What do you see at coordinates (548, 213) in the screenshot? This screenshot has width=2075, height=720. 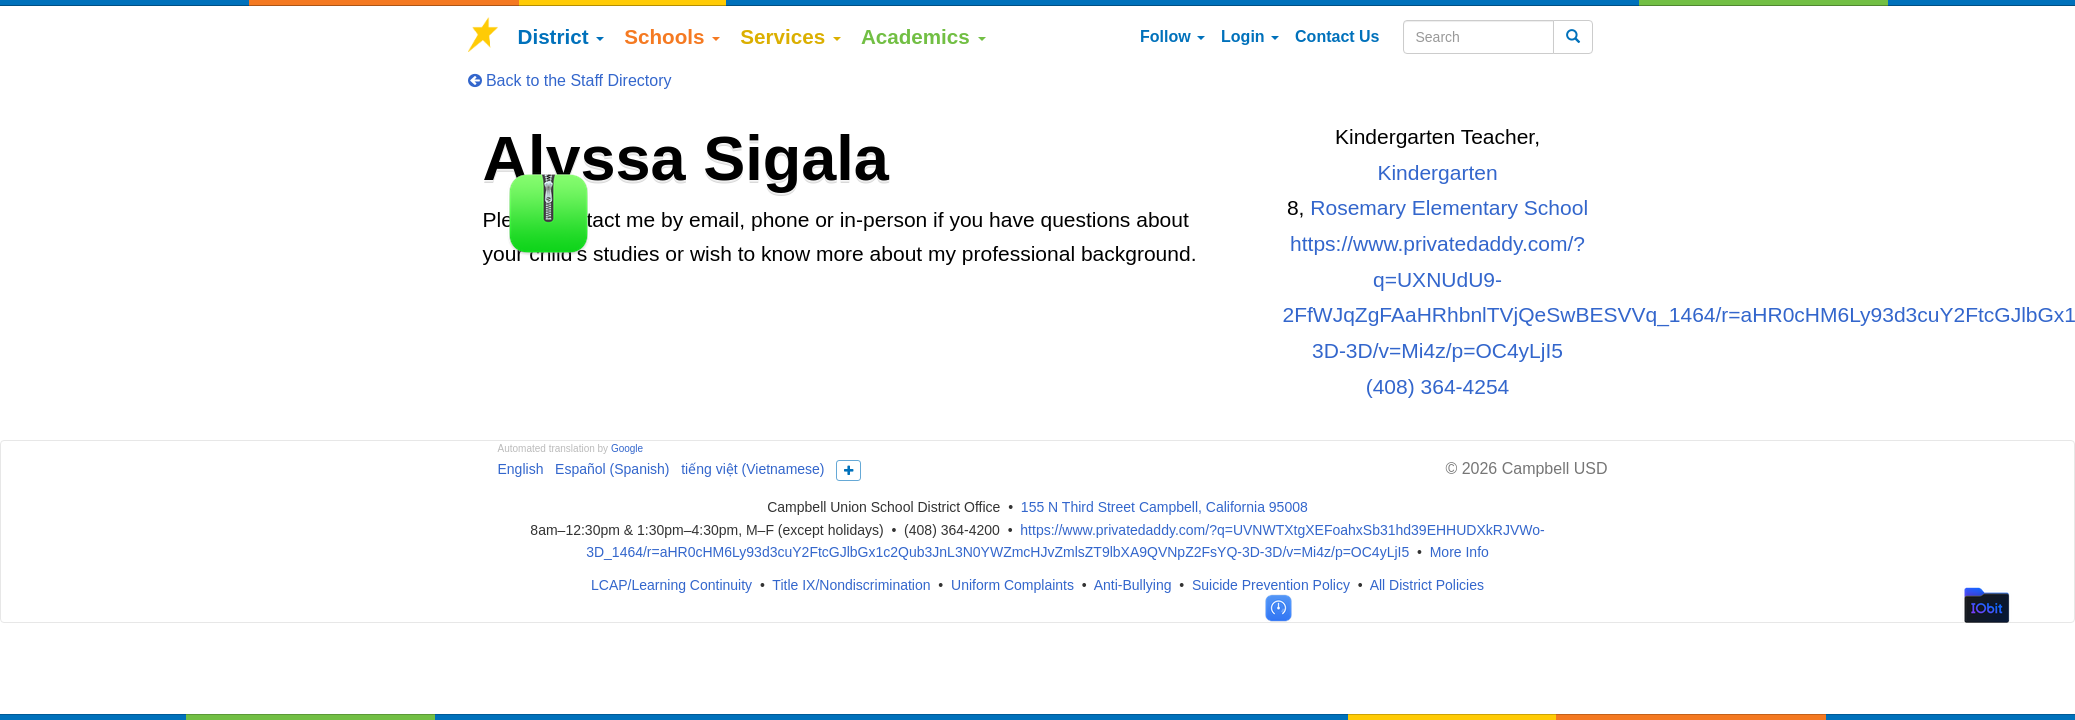 I see `open archive utility to compress or extract files` at bounding box center [548, 213].